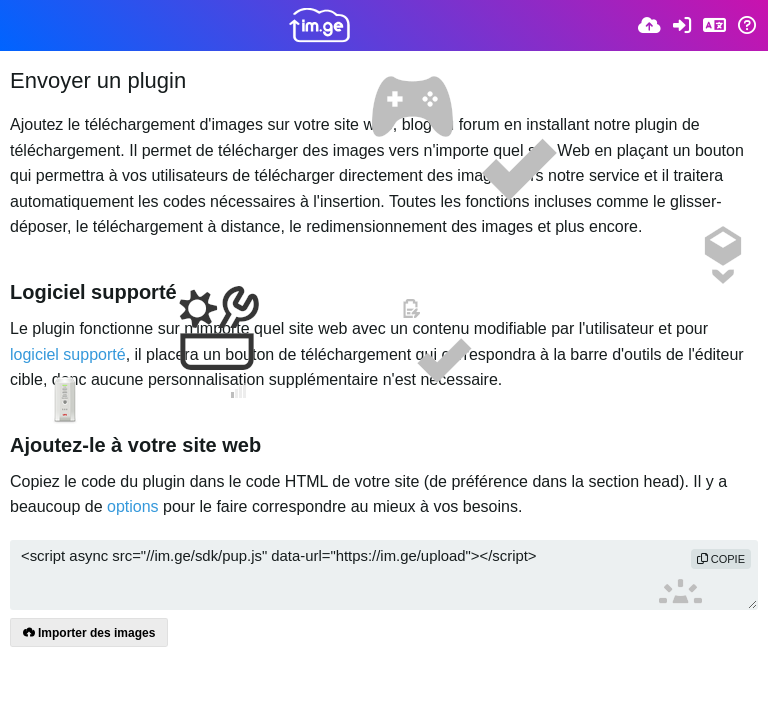 The height and width of the screenshot is (720, 768). Describe the element at coordinates (65, 400) in the screenshot. I see `indicates UPS battery backup device connected` at that location.